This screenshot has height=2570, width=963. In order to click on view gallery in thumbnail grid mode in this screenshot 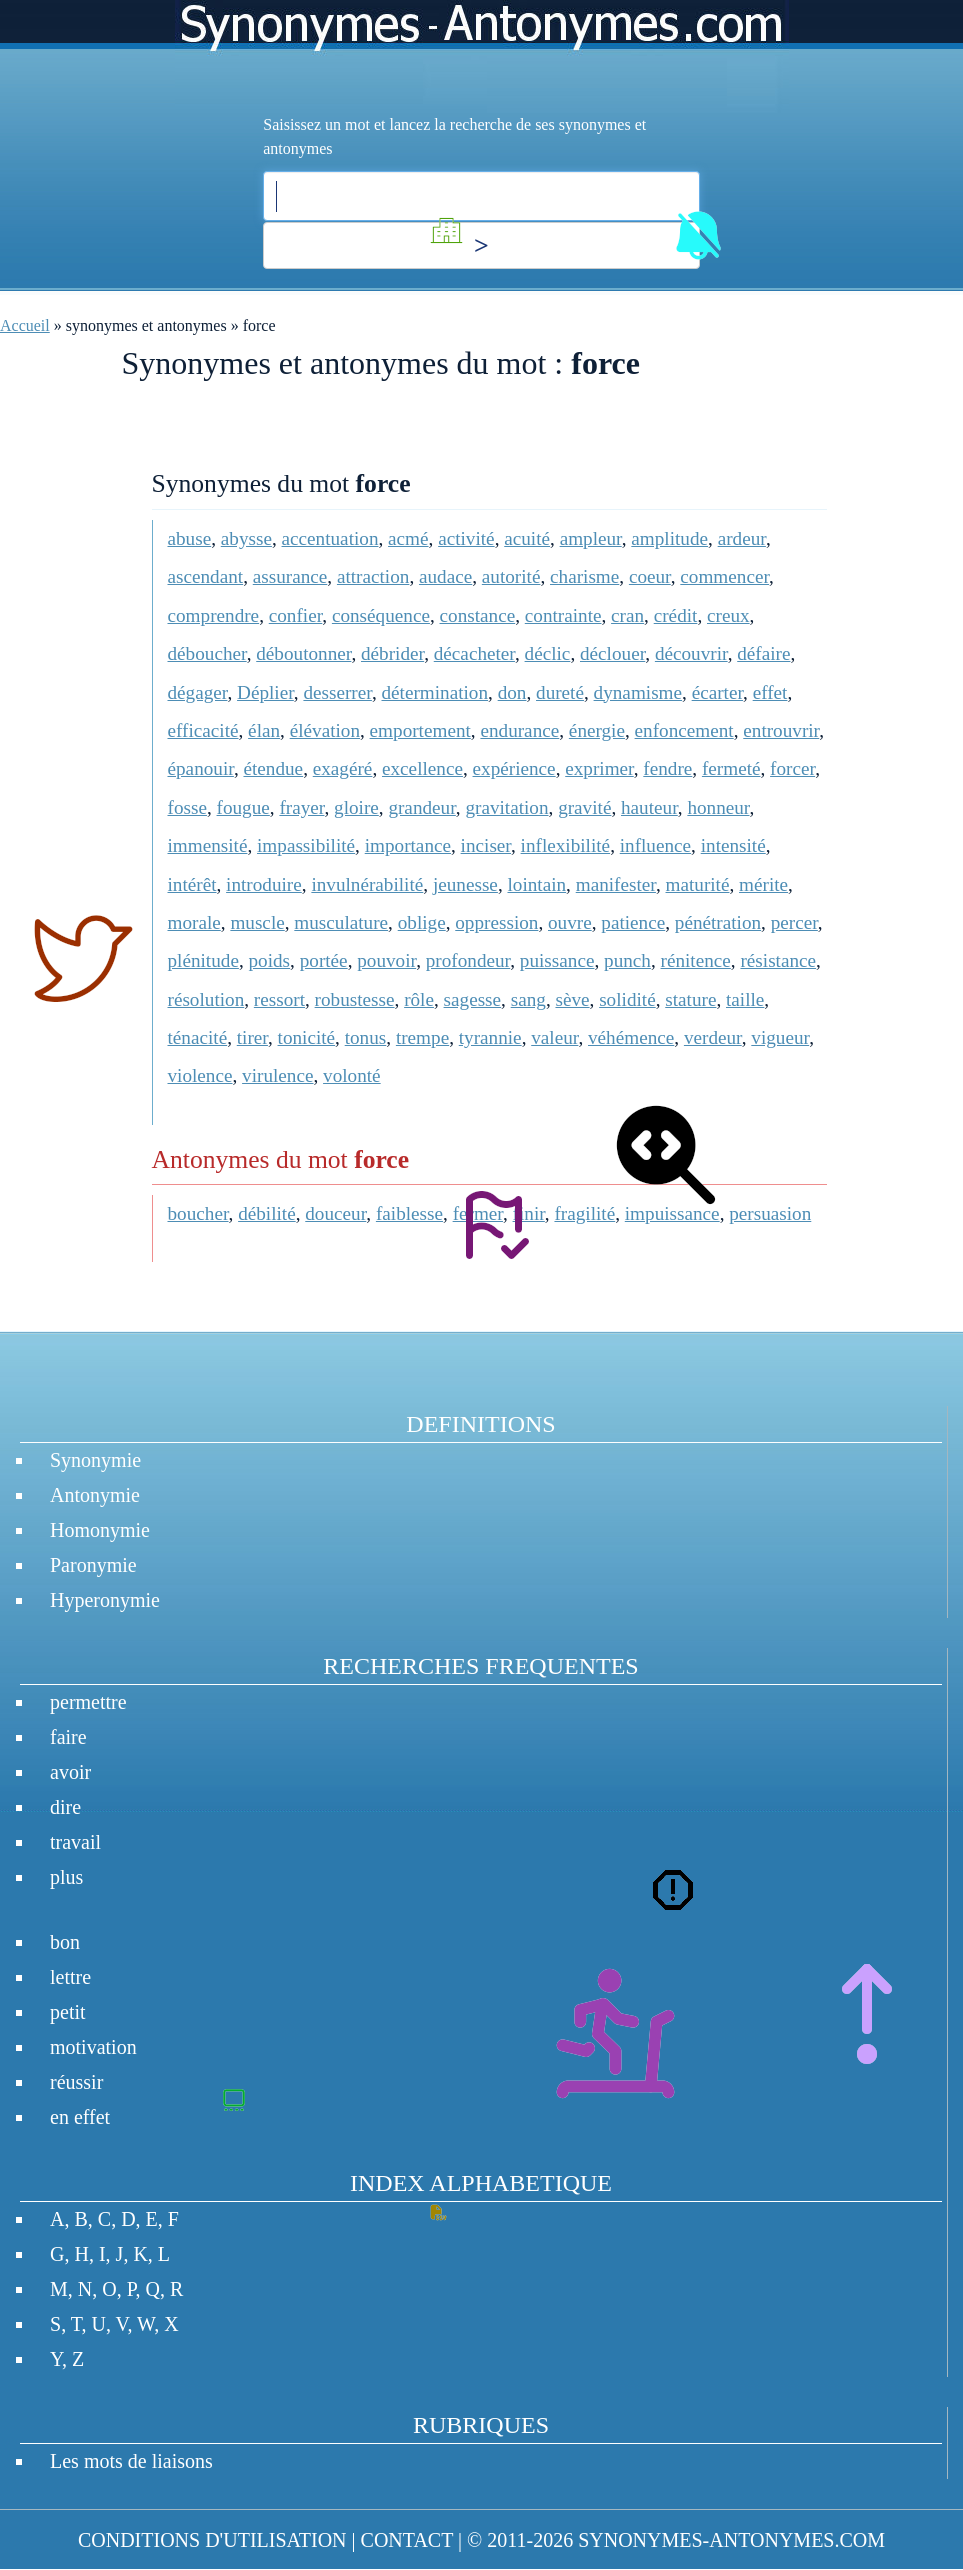, I will do `click(234, 2100)`.